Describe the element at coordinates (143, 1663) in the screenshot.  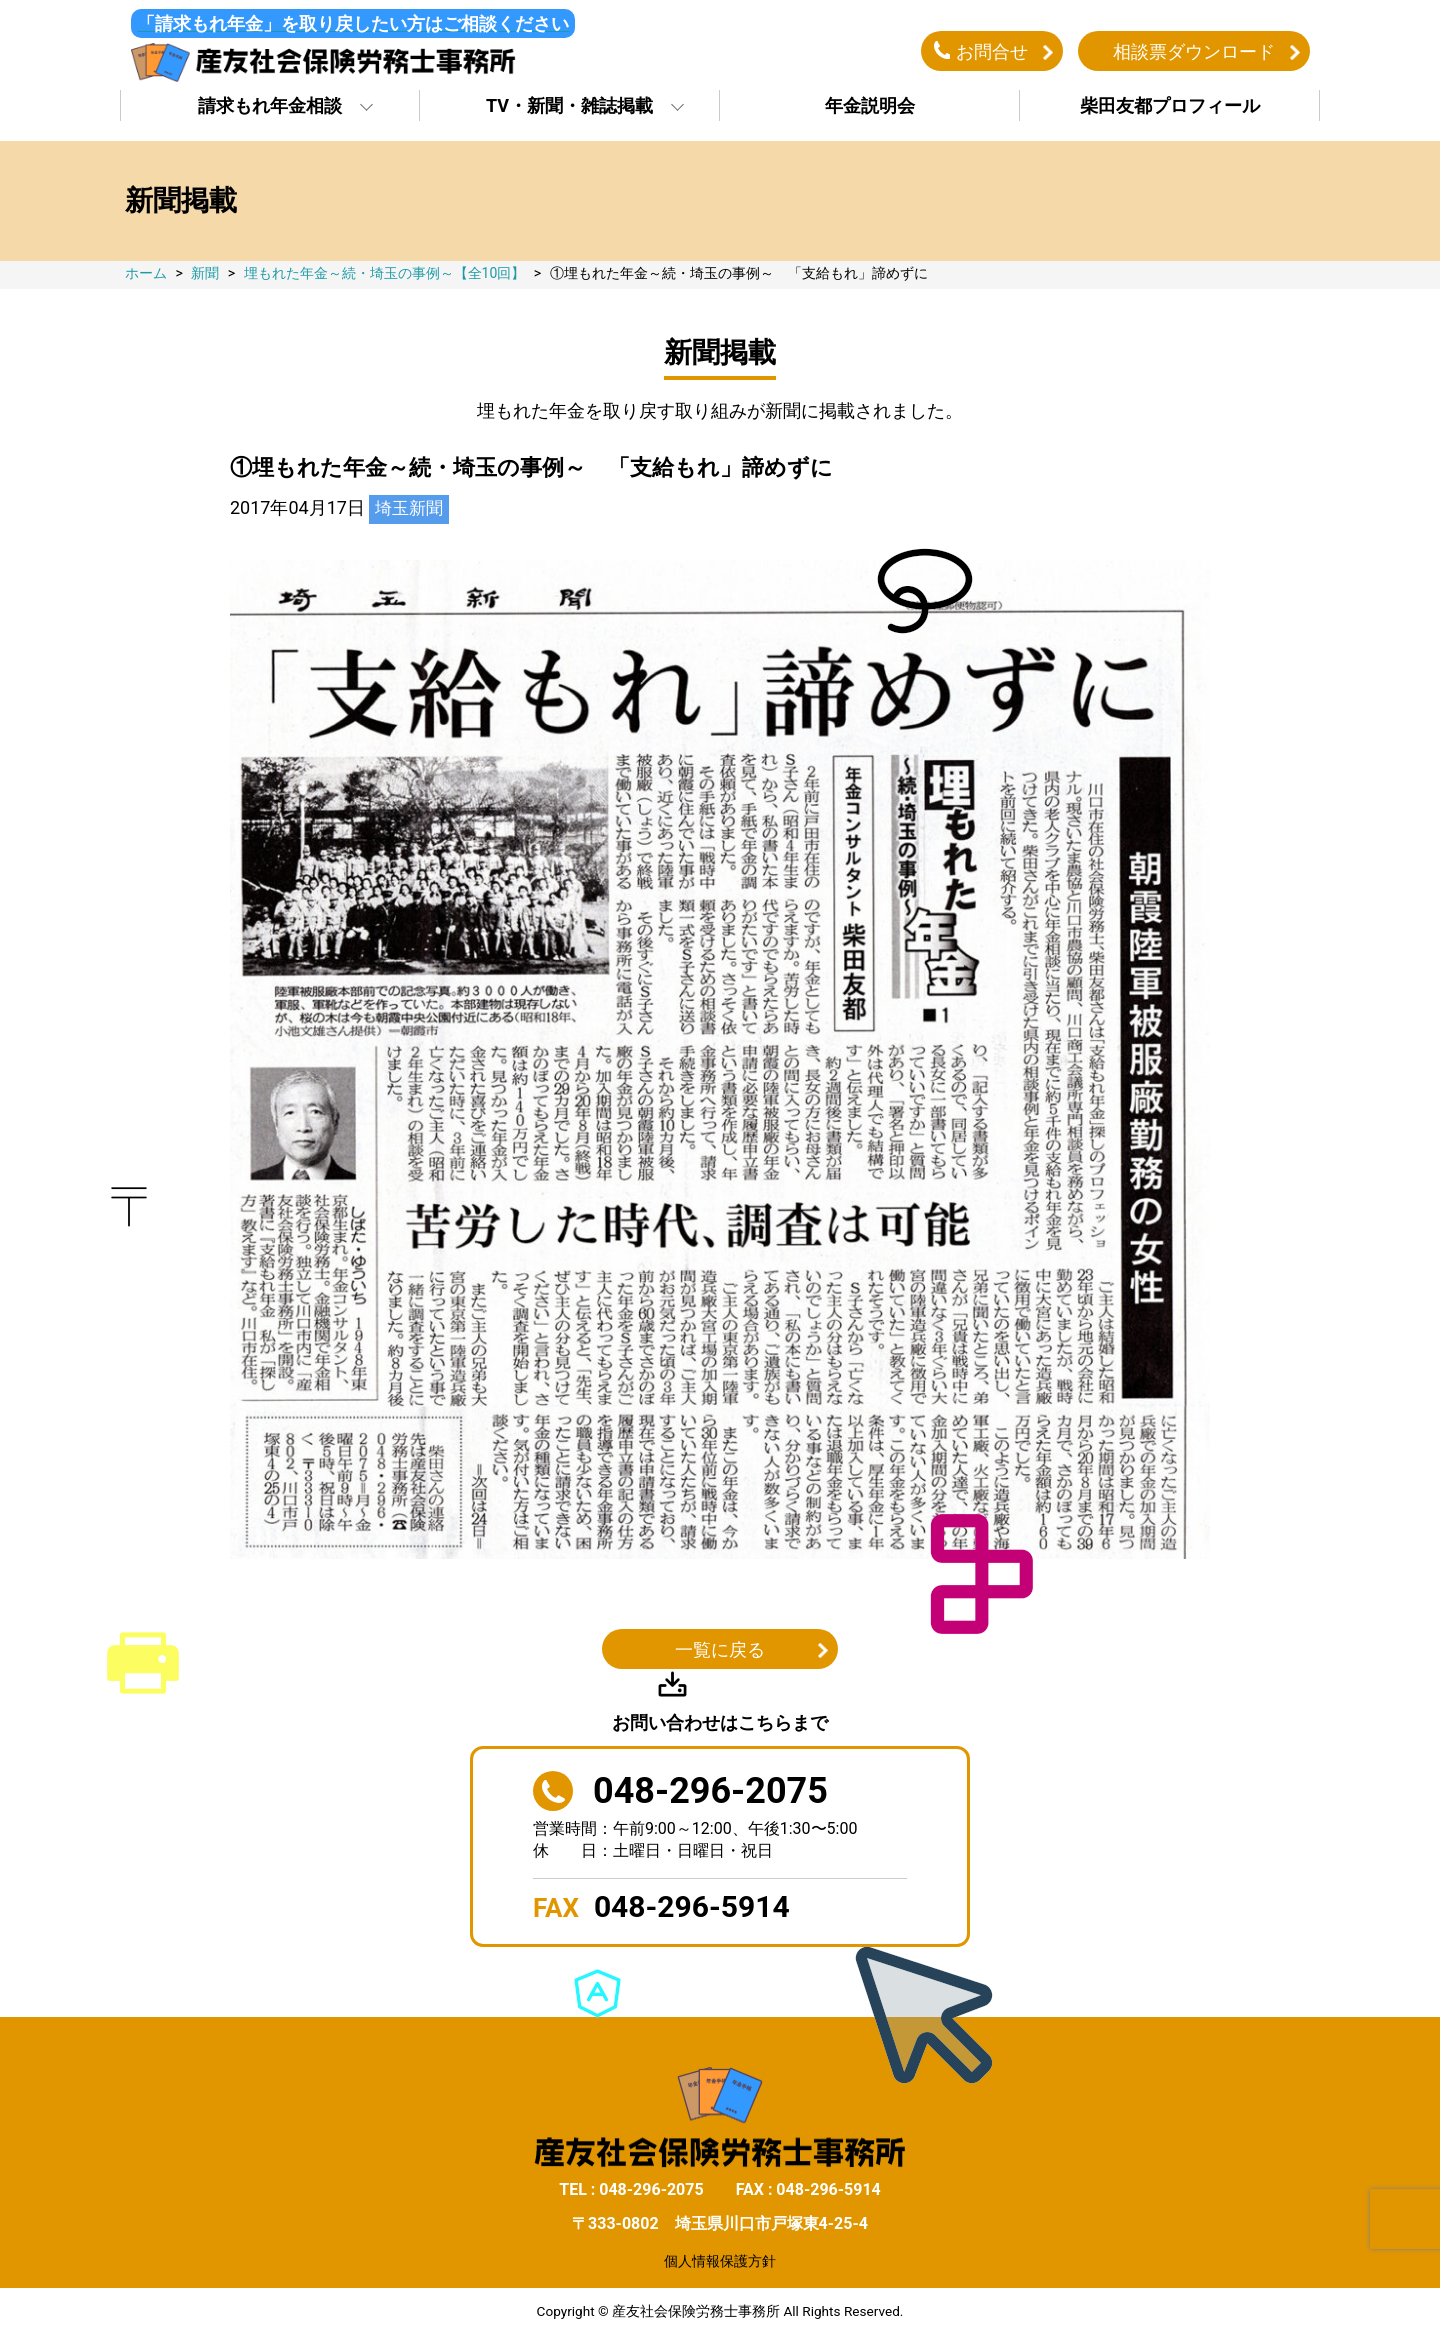
I see `print the current document` at that location.